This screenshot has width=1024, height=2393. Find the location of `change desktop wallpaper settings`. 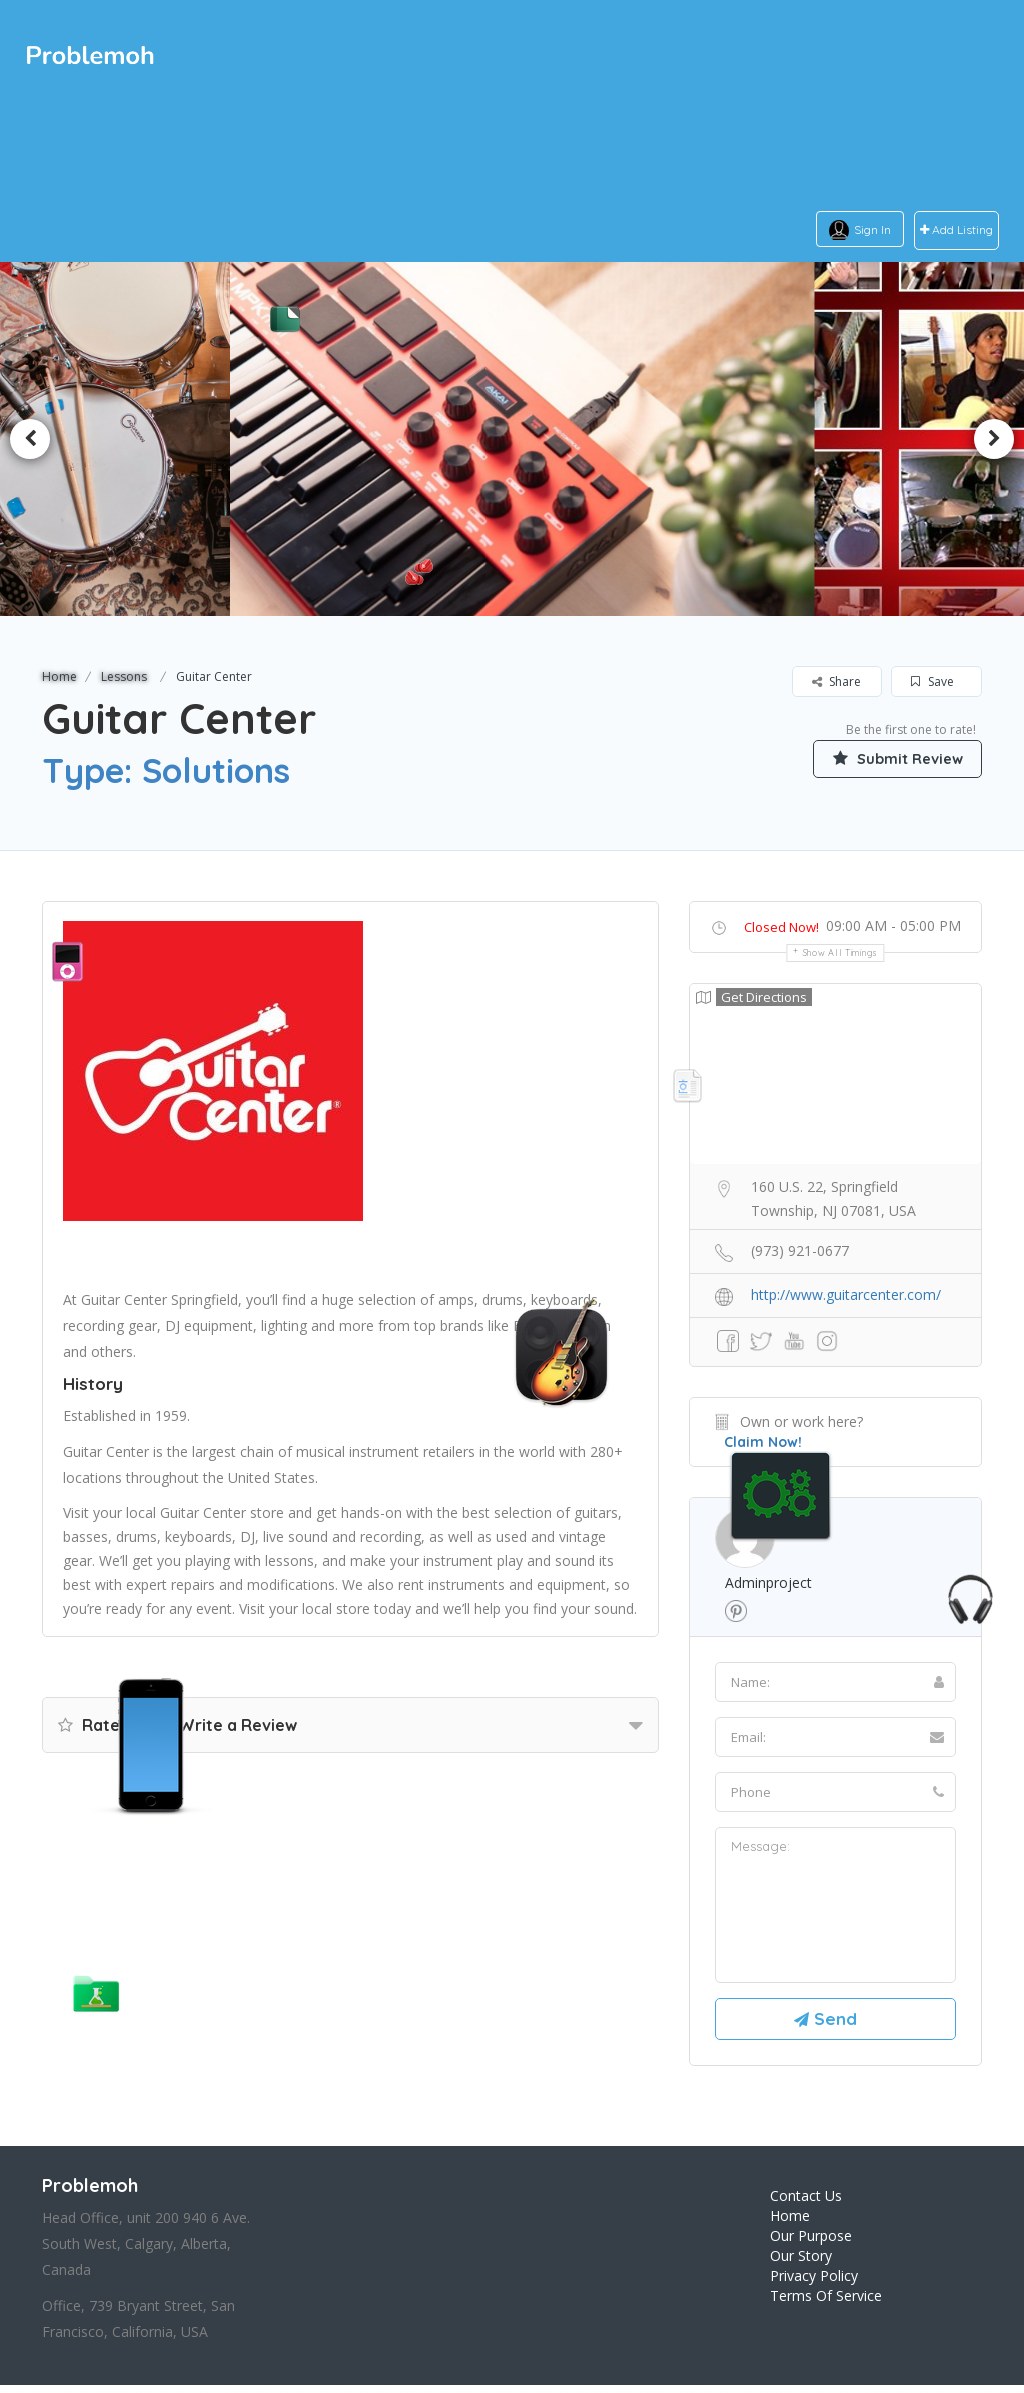

change desktop wallpaper settings is located at coordinates (285, 318).